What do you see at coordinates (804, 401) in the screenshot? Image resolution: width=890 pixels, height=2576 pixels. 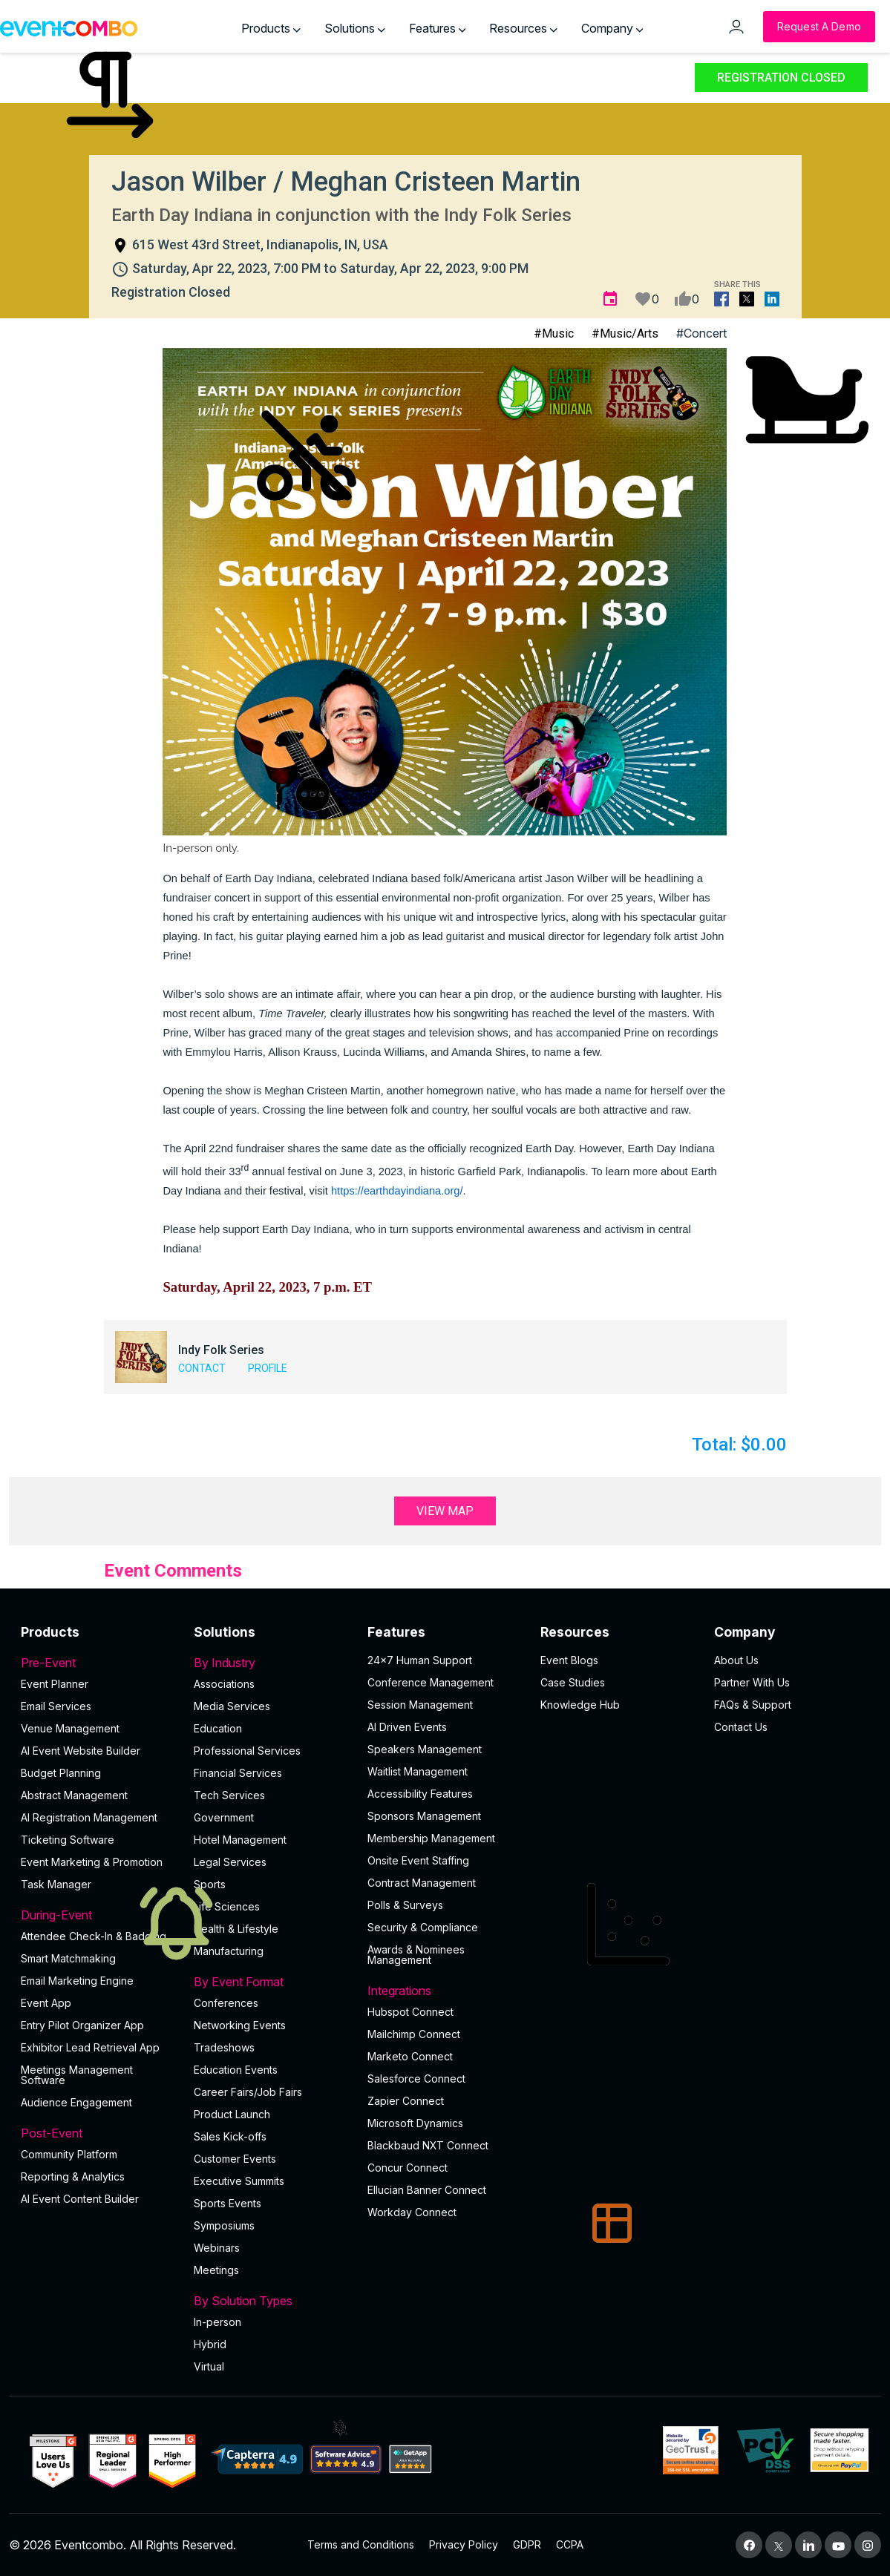 I see `indicates holiday or winter seasonal content` at bounding box center [804, 401].